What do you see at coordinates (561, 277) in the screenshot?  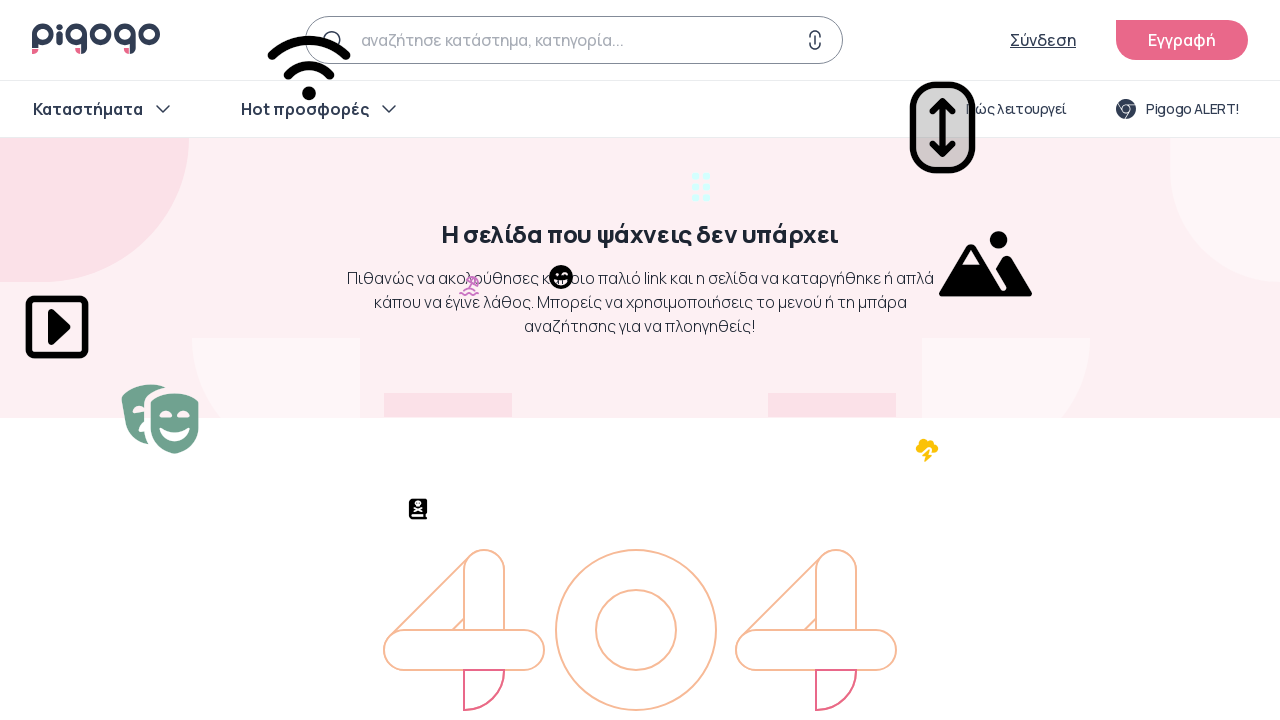 I see `add a playful or winking emoji reaction` at bounding box center [561, 277].